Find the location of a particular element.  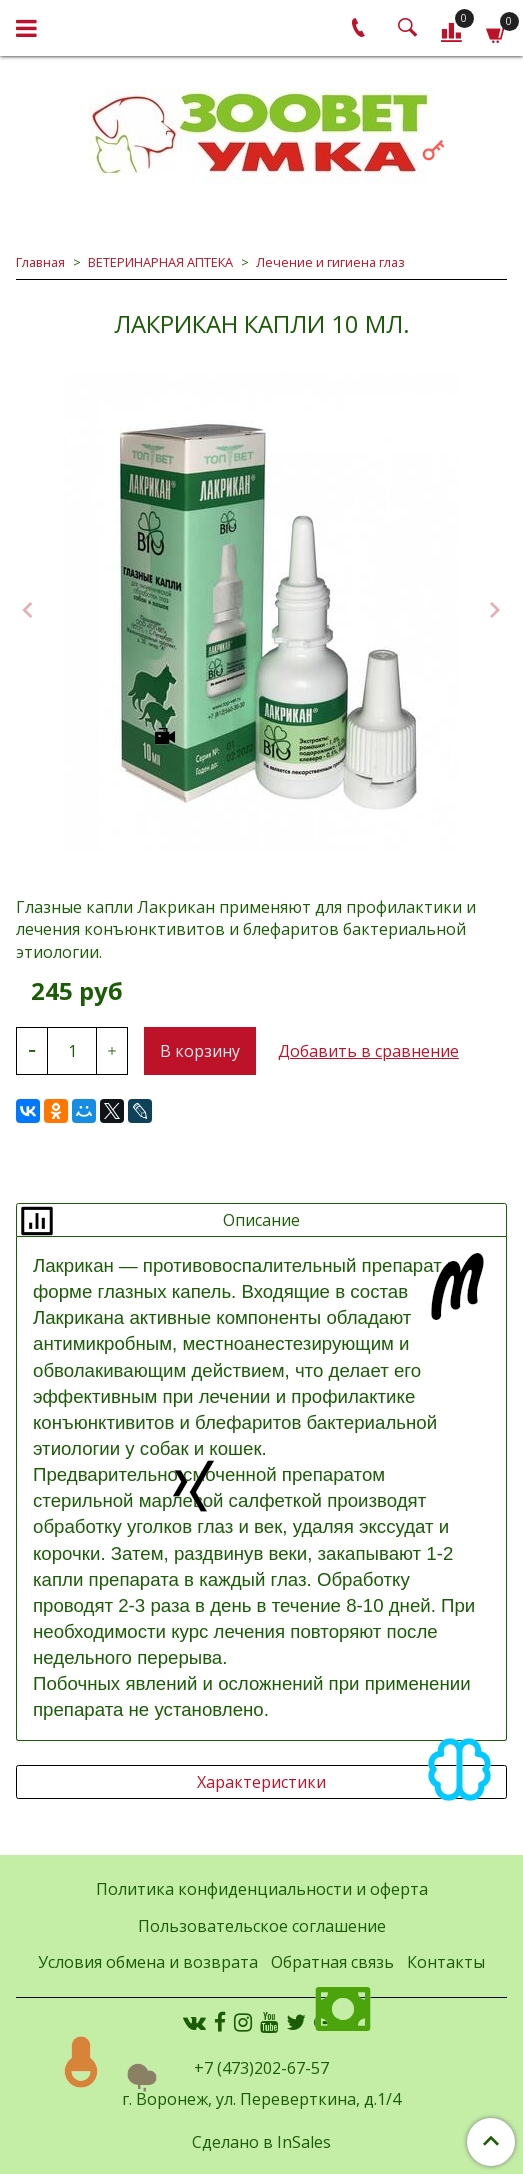

indicates low or cold temperature is located at coordinates (81, 2062).